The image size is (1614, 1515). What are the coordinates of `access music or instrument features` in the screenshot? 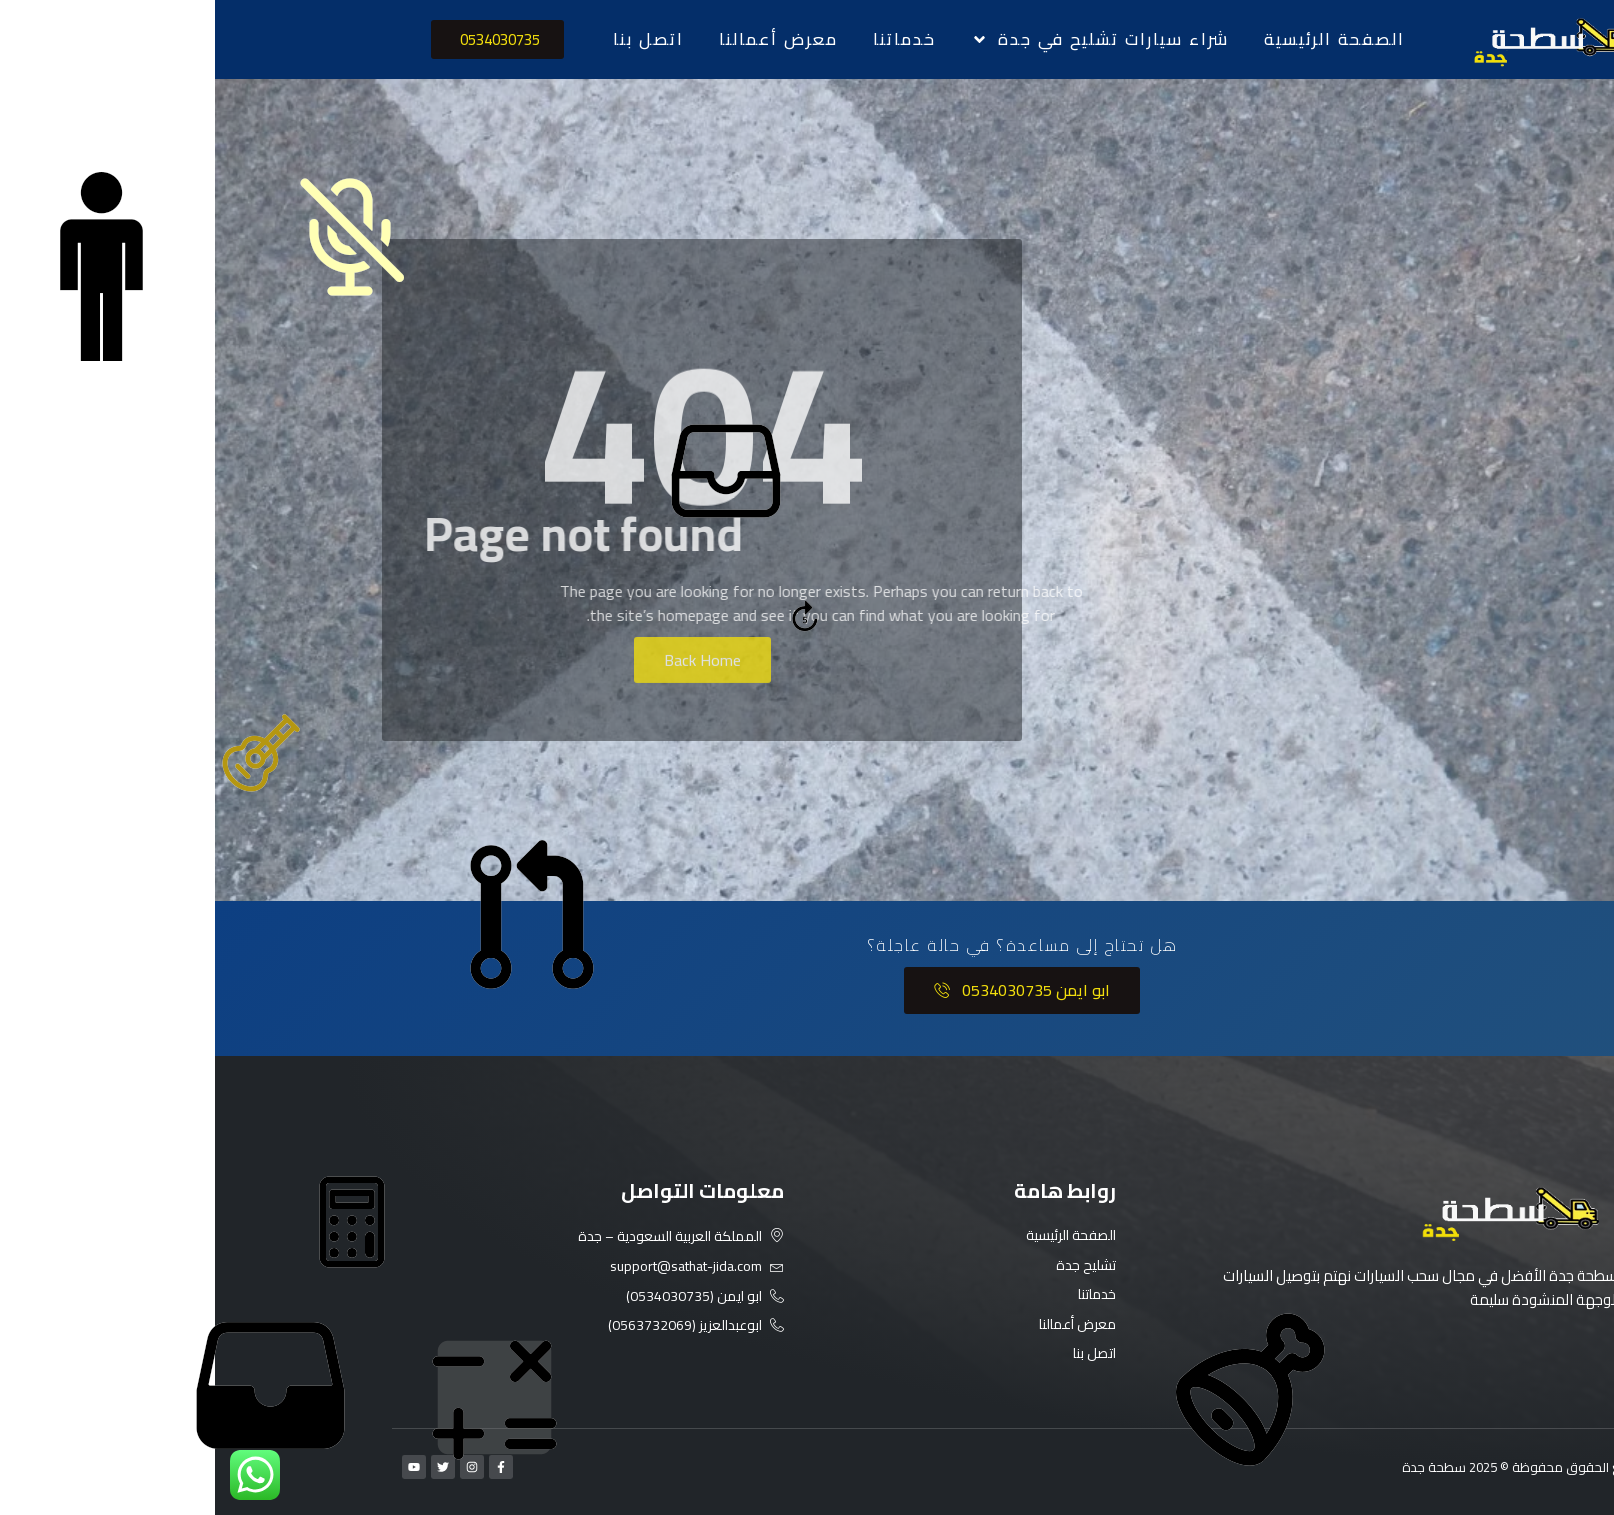 It's located at (260, 753).